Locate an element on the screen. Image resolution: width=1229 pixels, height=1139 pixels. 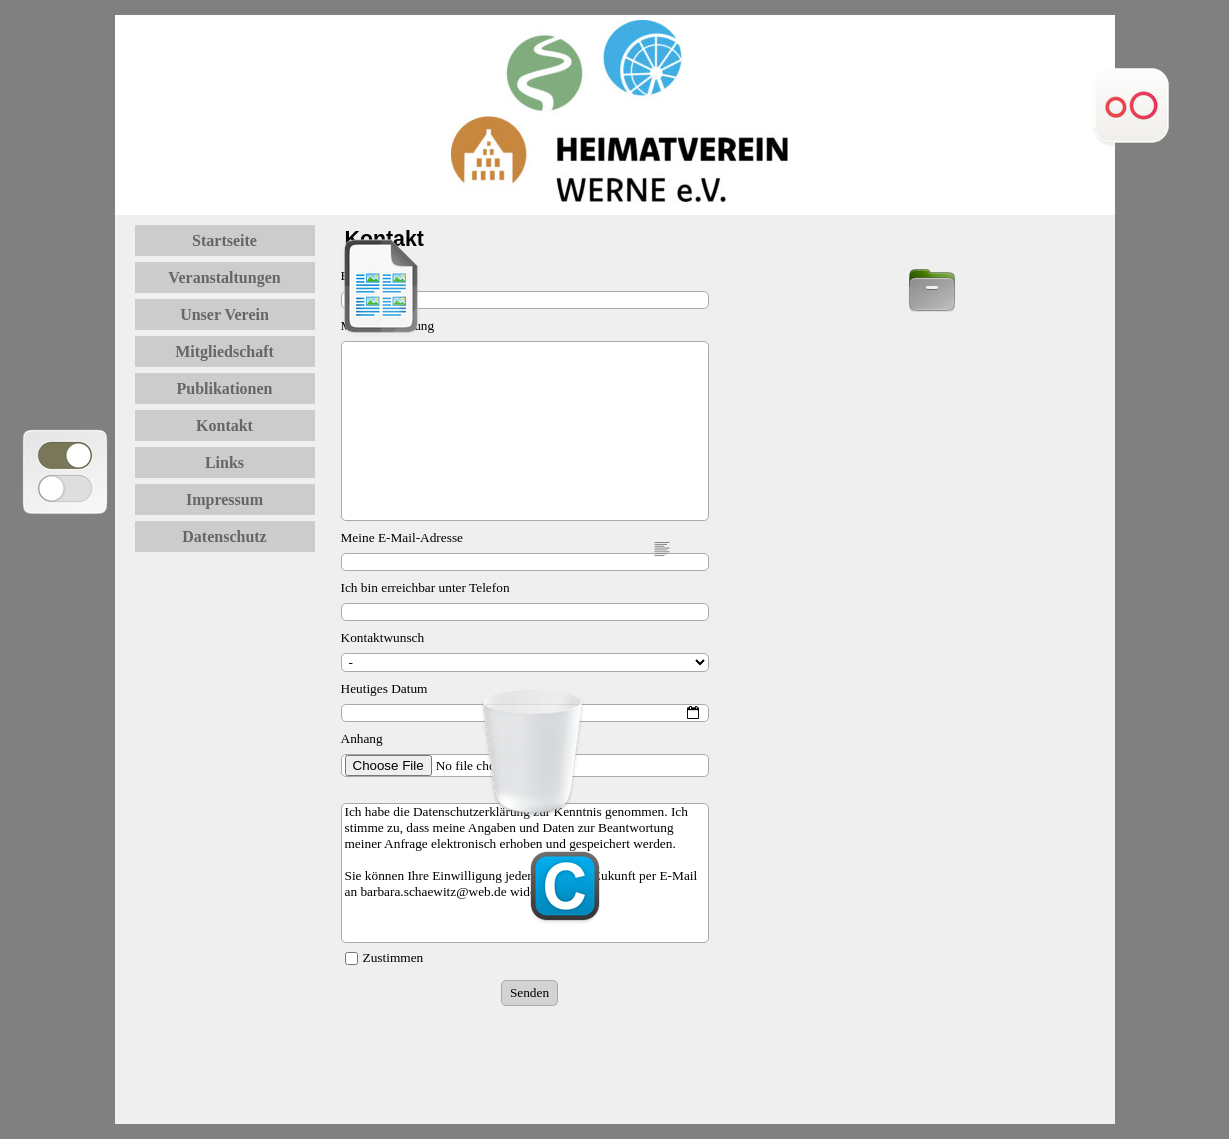
libreoffice master document file type is located at coordinates (381, 286).